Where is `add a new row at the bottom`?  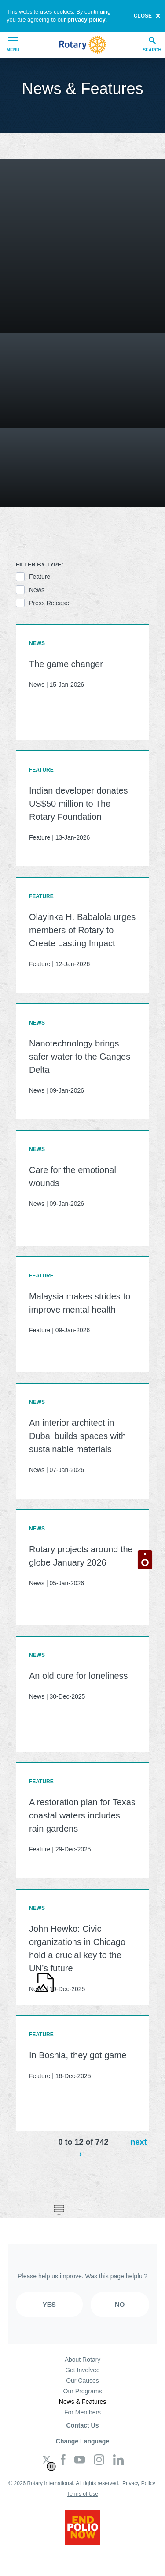 add a new row at the bottom is located at coordinates (59, 2210).